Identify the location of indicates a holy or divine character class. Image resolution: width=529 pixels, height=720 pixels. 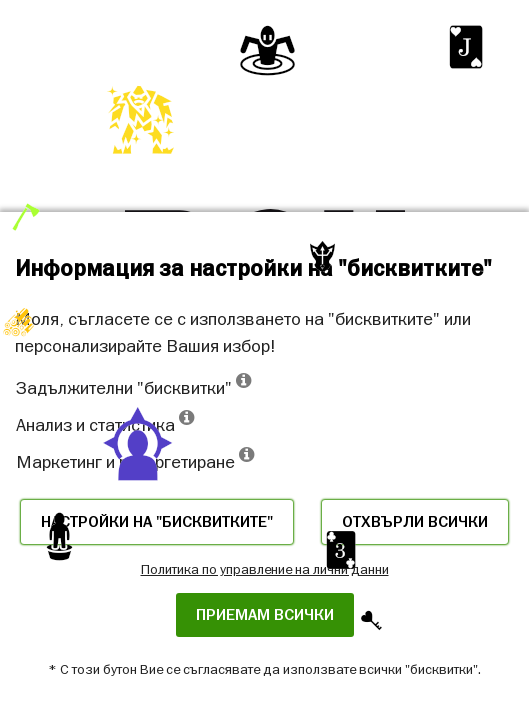
(137, 443).